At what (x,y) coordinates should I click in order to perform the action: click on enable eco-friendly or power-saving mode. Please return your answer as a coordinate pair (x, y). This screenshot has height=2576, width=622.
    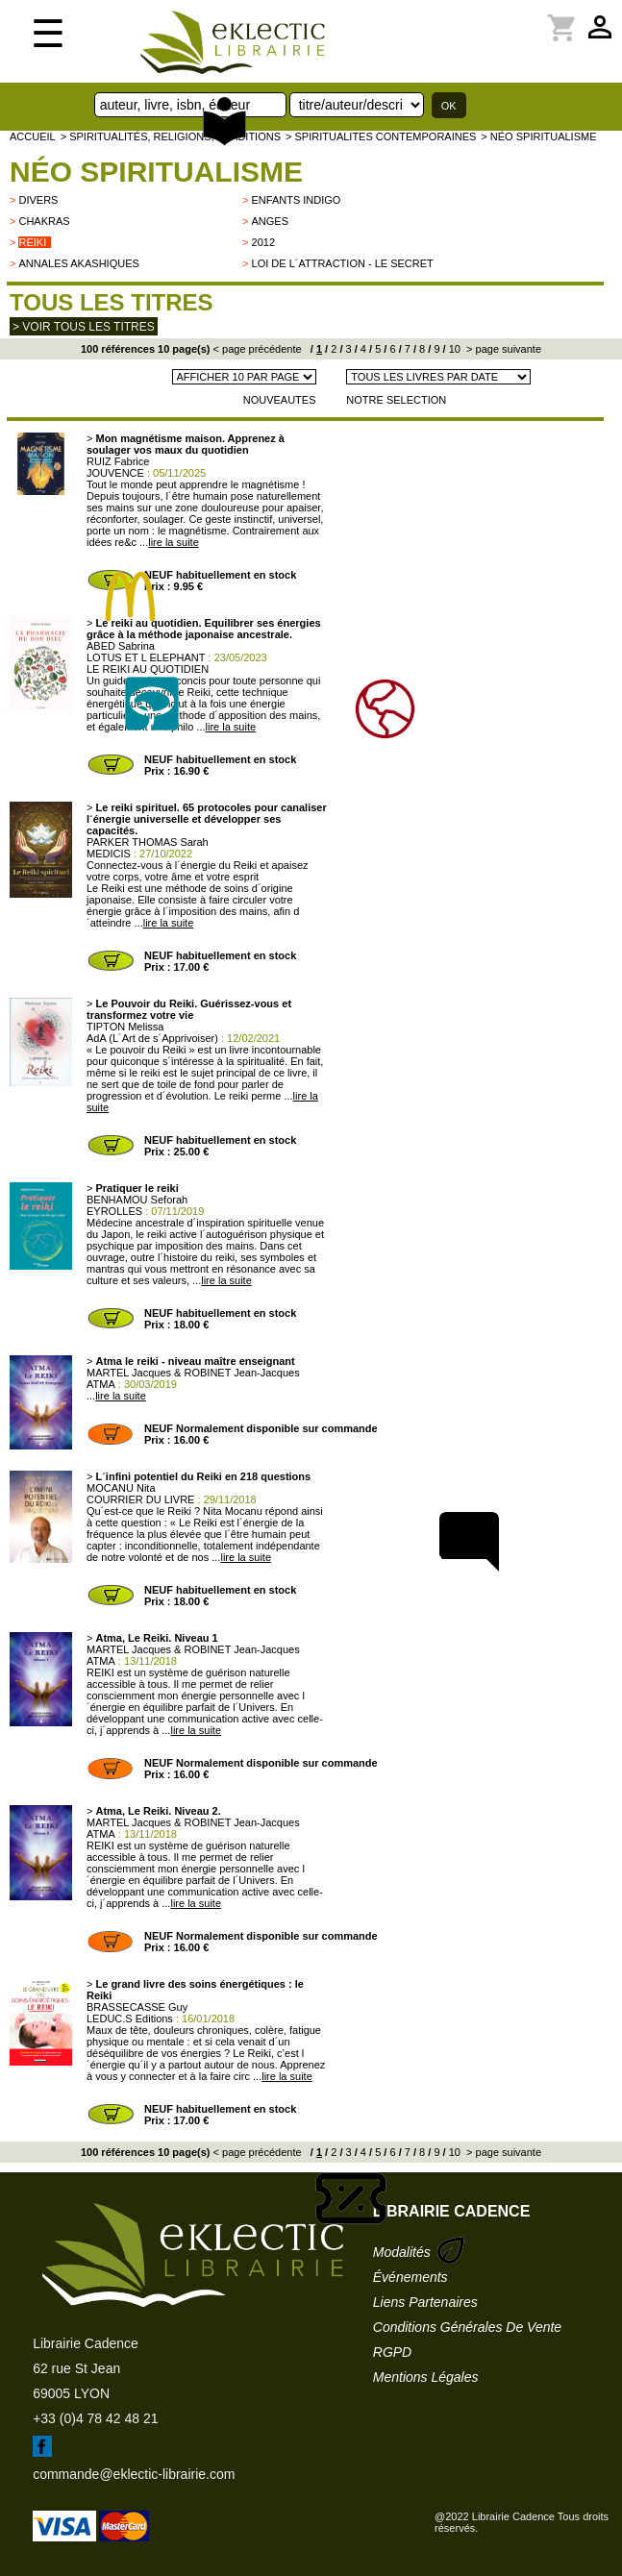
    Looking at the image, I should click on (451, 2250).